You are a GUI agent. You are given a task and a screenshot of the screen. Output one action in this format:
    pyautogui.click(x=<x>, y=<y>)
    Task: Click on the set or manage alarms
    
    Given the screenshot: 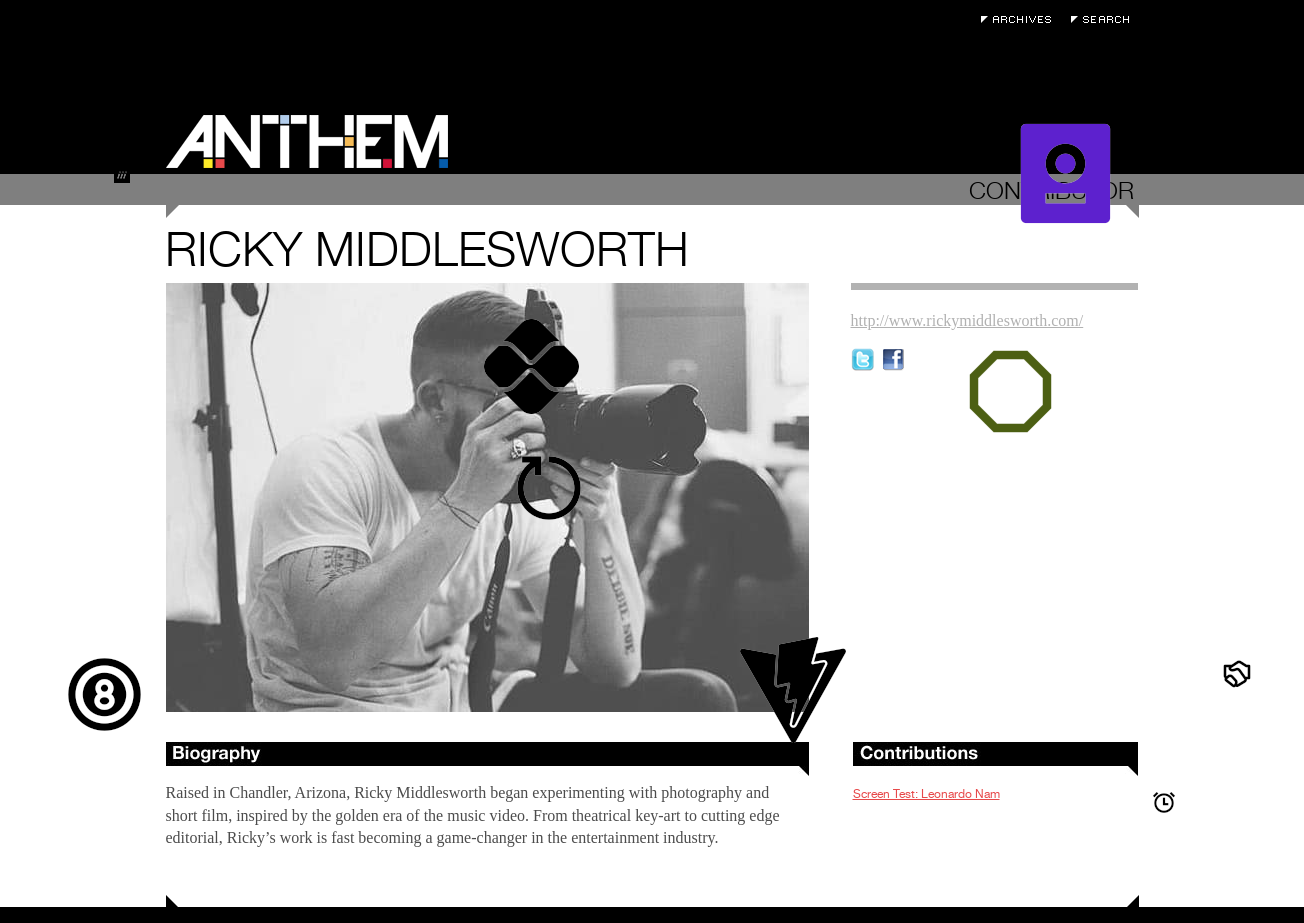 What is the action you would take?
    pyautogui.click(x=1164, y=802)
    